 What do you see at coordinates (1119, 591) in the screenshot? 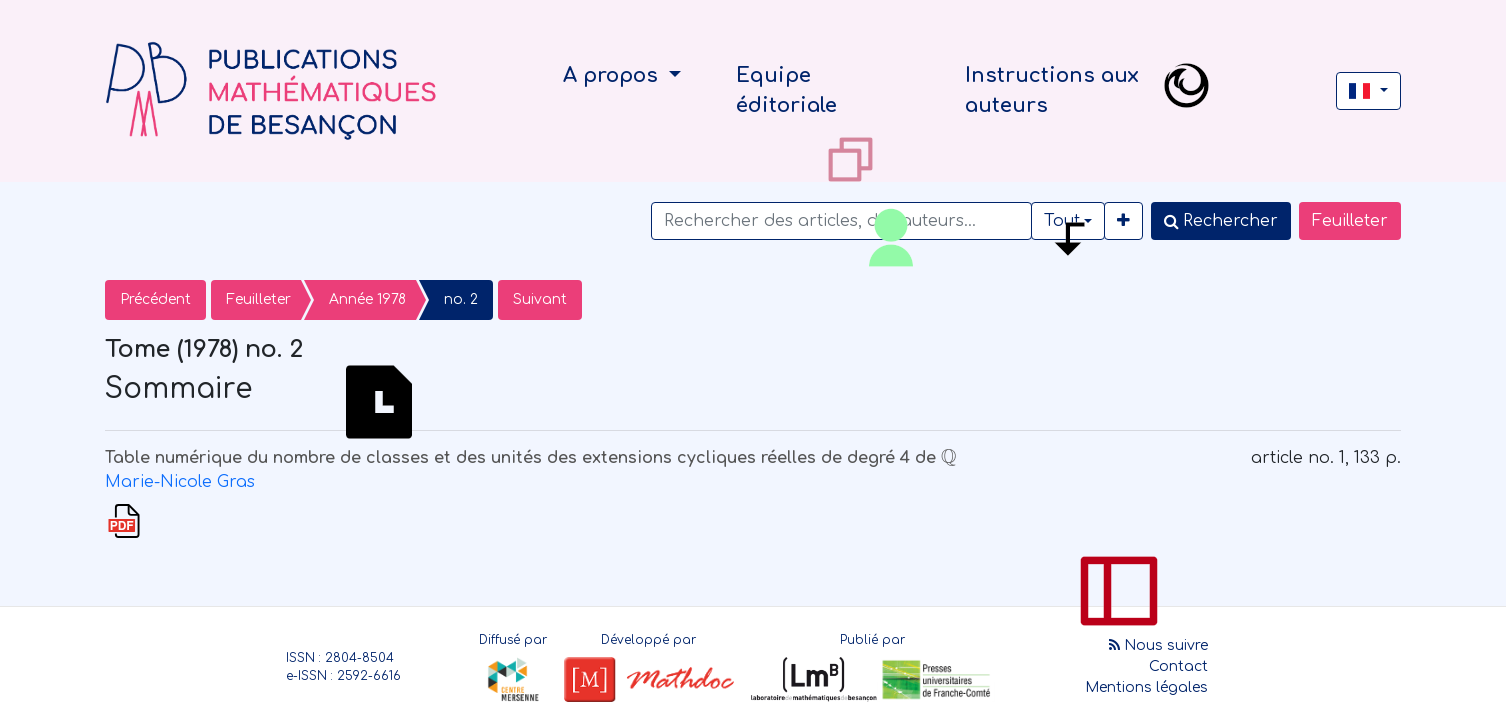
I see `toggle the sidebar panel` at bounding box center [1119, 591].